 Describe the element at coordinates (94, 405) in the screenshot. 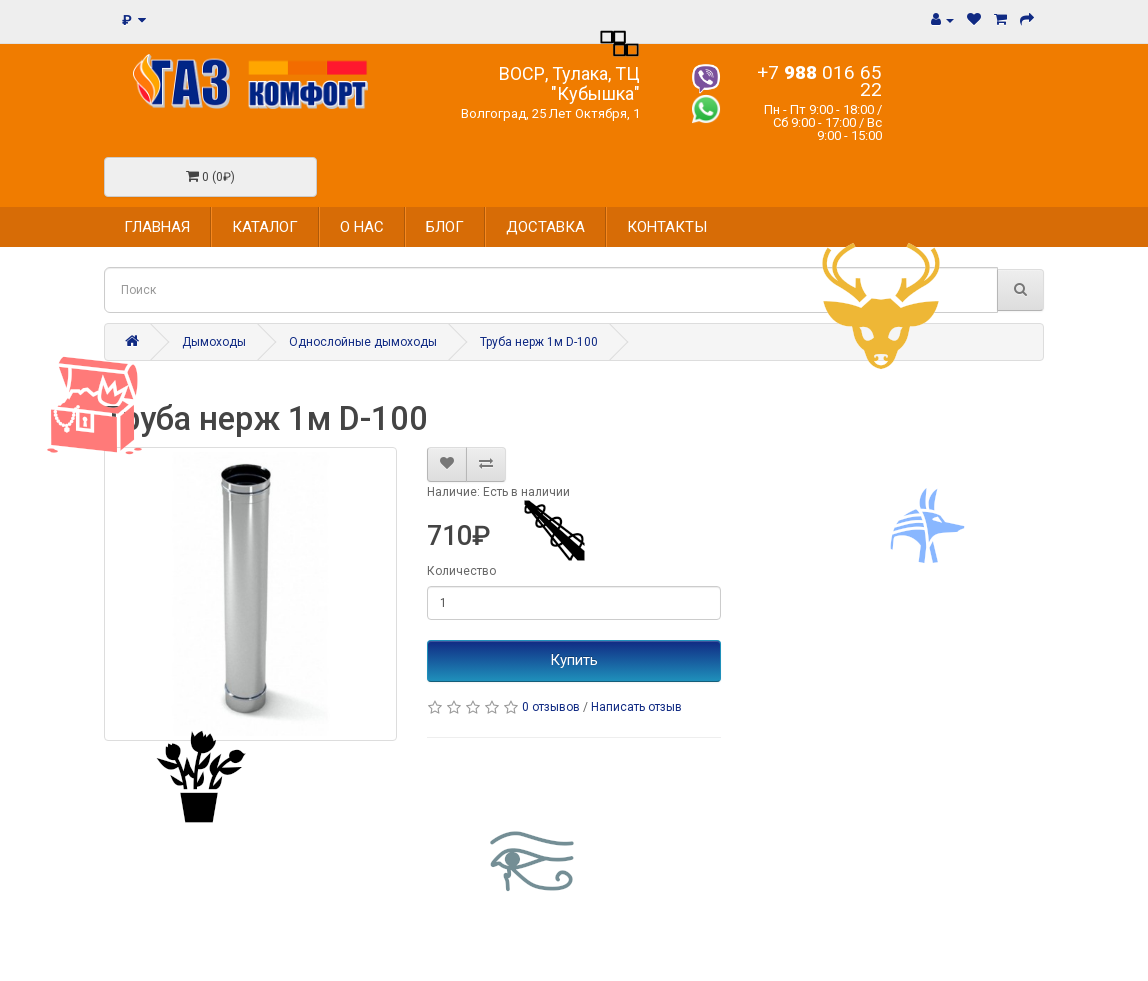

I see `view collected rewards or loot` at that location.